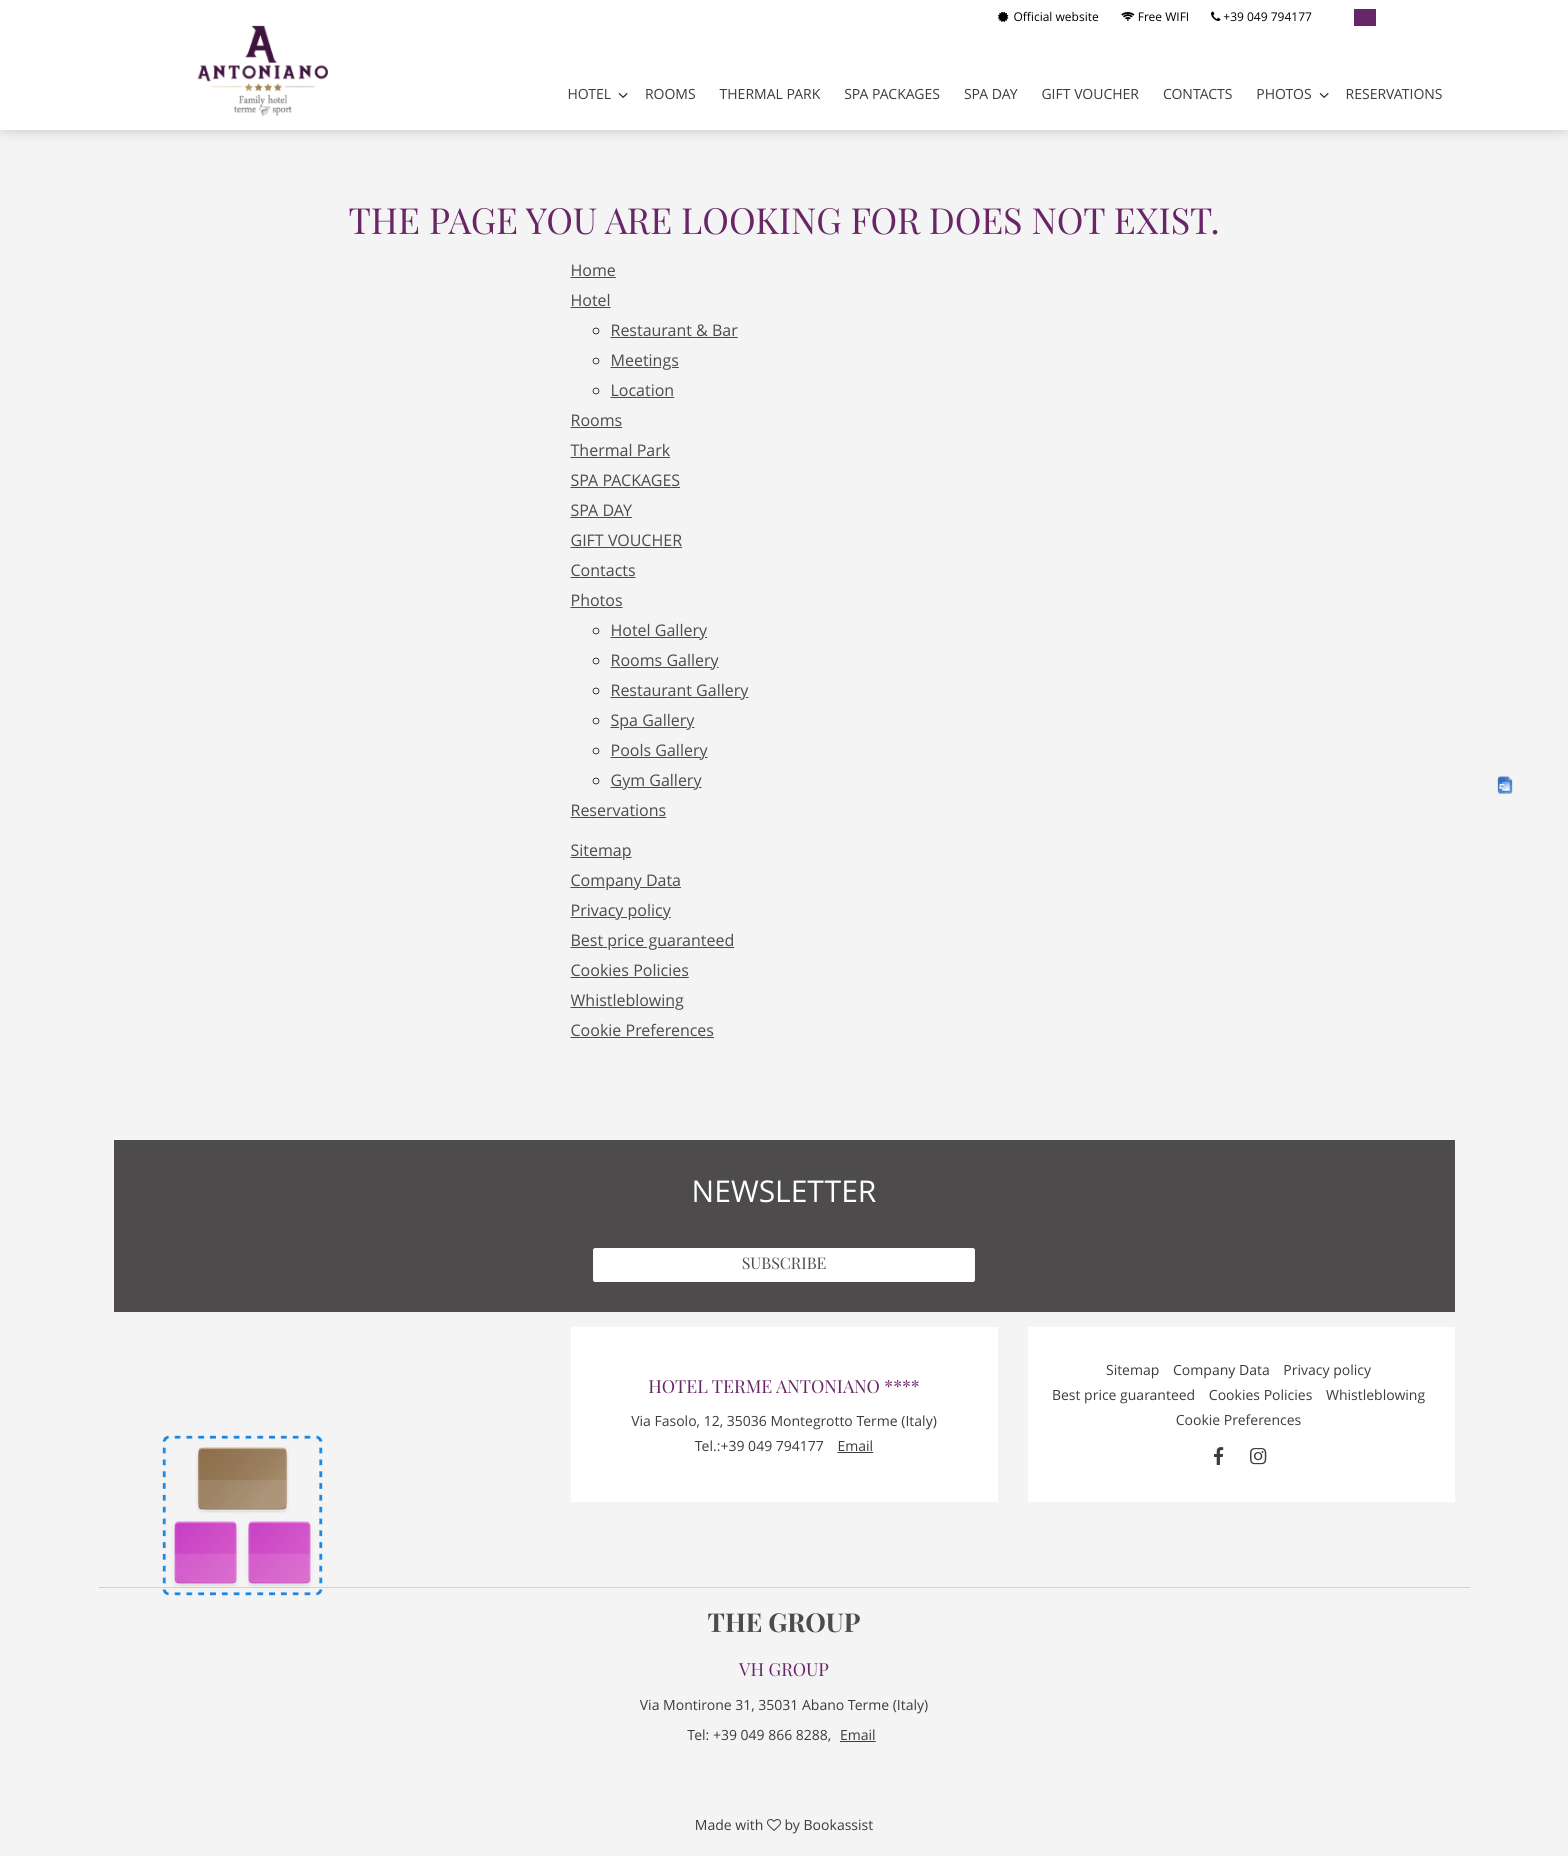 This screenshot has width=1568, height=1856. I want to click on select all items in the current view, so click(242, 1515).